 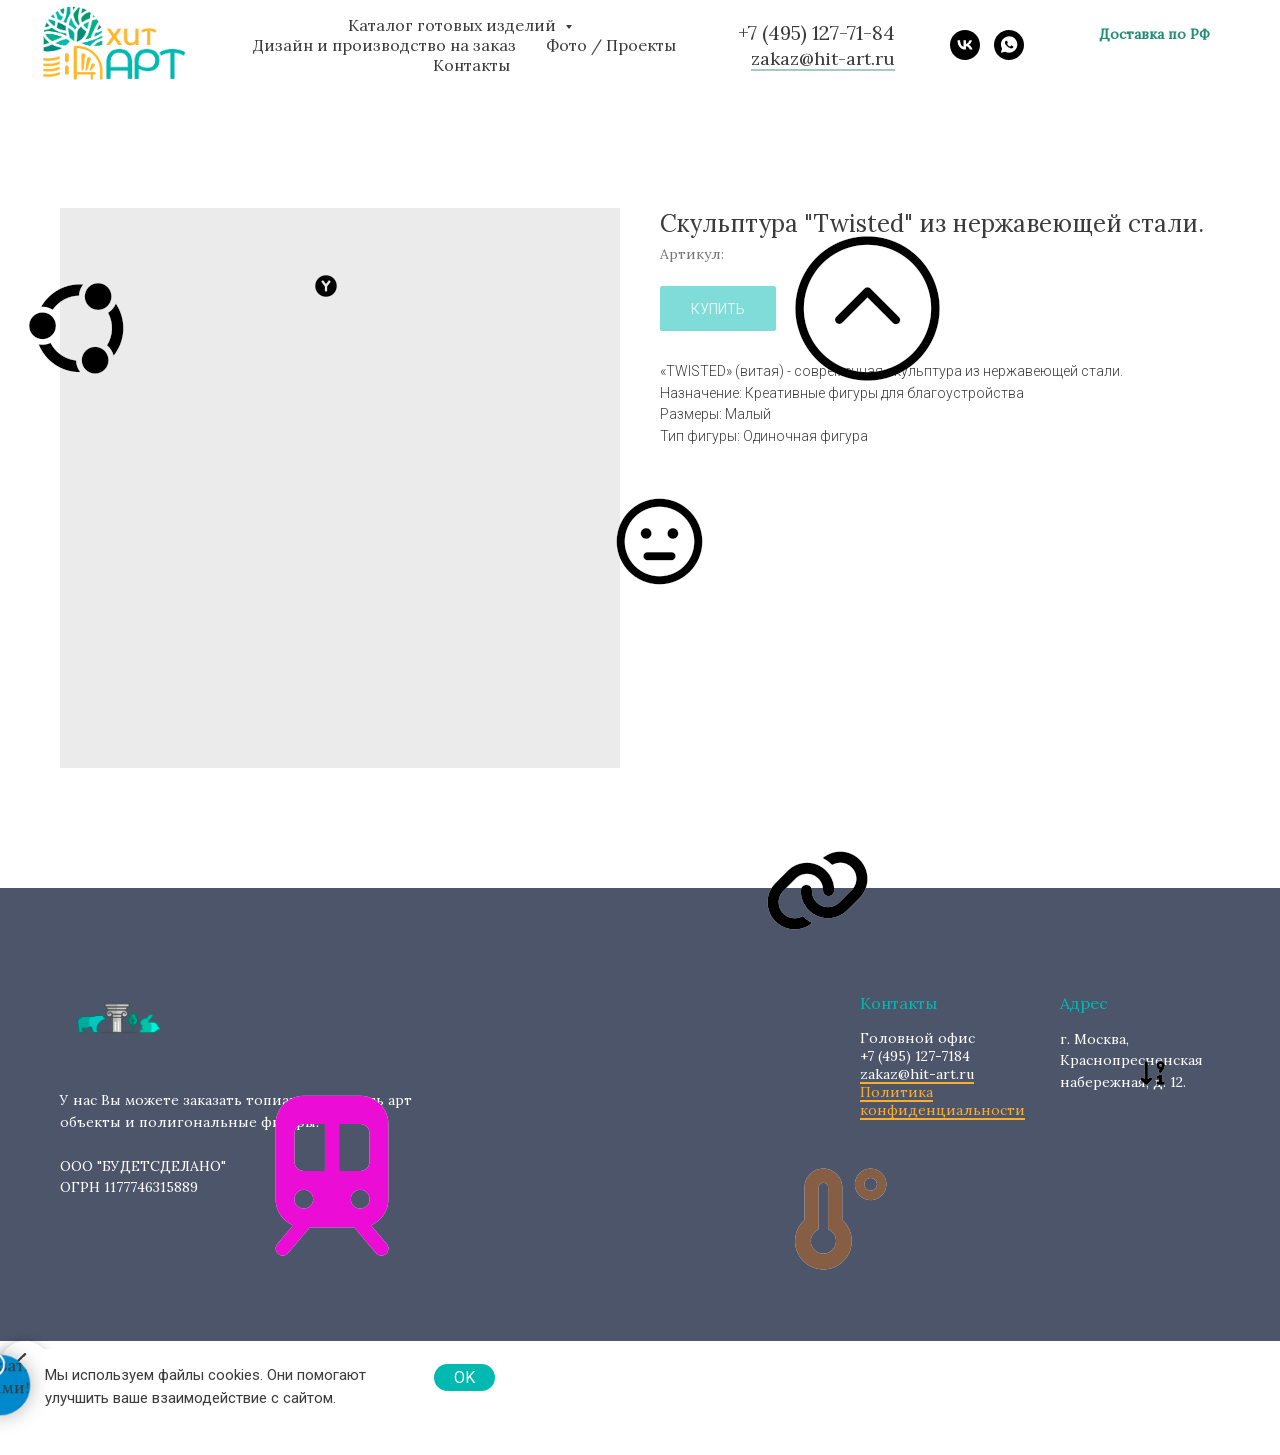 I want to click on press the Y button on xbox controller, so click(x=326, y=286).